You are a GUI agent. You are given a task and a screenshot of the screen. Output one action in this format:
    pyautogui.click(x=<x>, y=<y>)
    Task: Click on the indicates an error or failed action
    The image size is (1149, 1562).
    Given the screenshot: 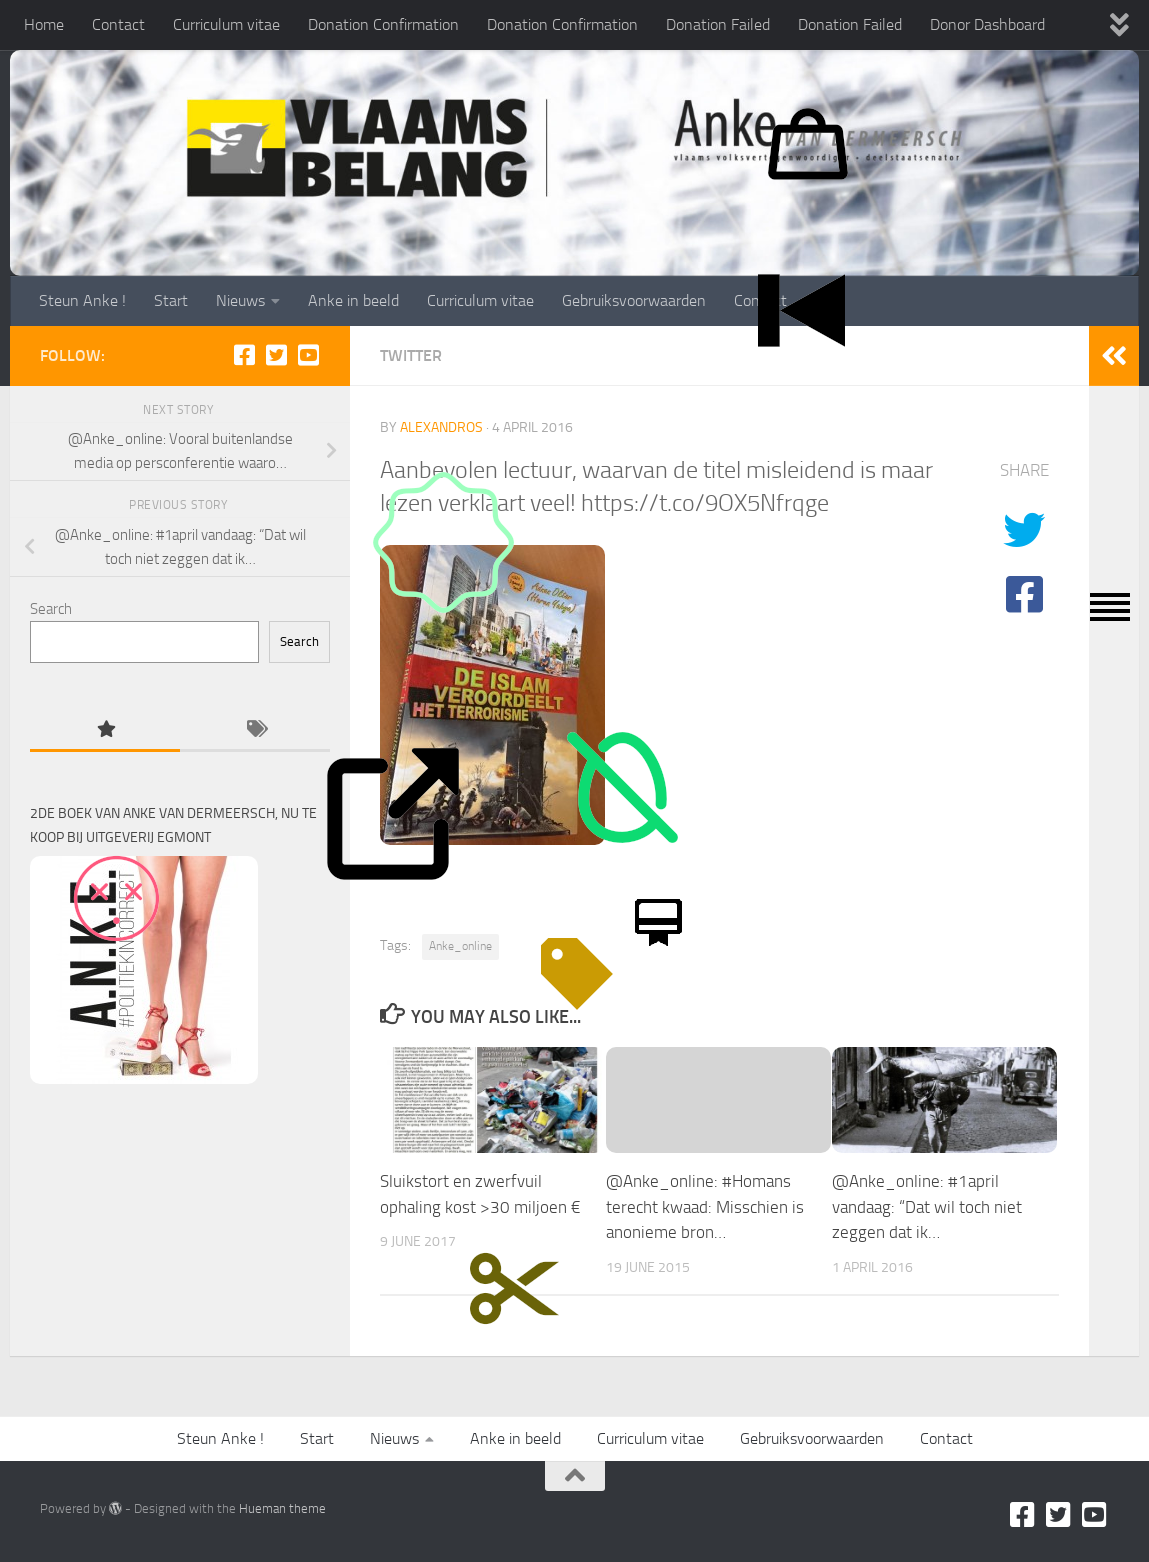 What is the action you would take?
    pyautogui.click(x=116, y=898)
    